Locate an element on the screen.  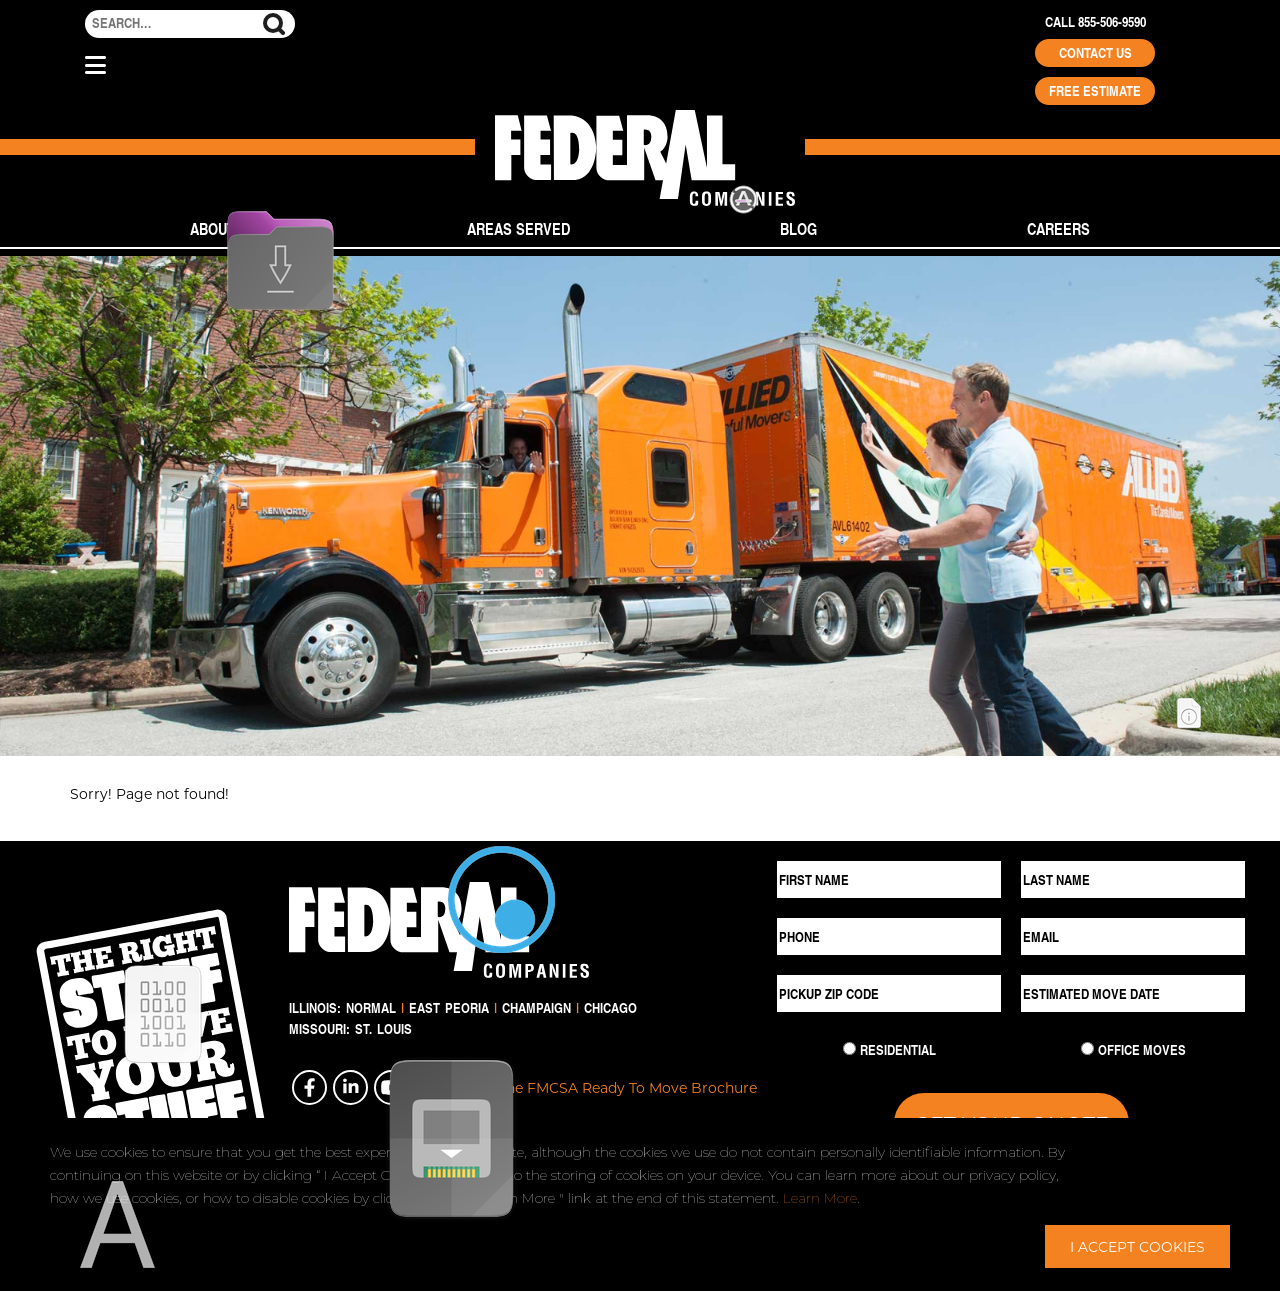
access the font library is located at coordinates (117, 1224).